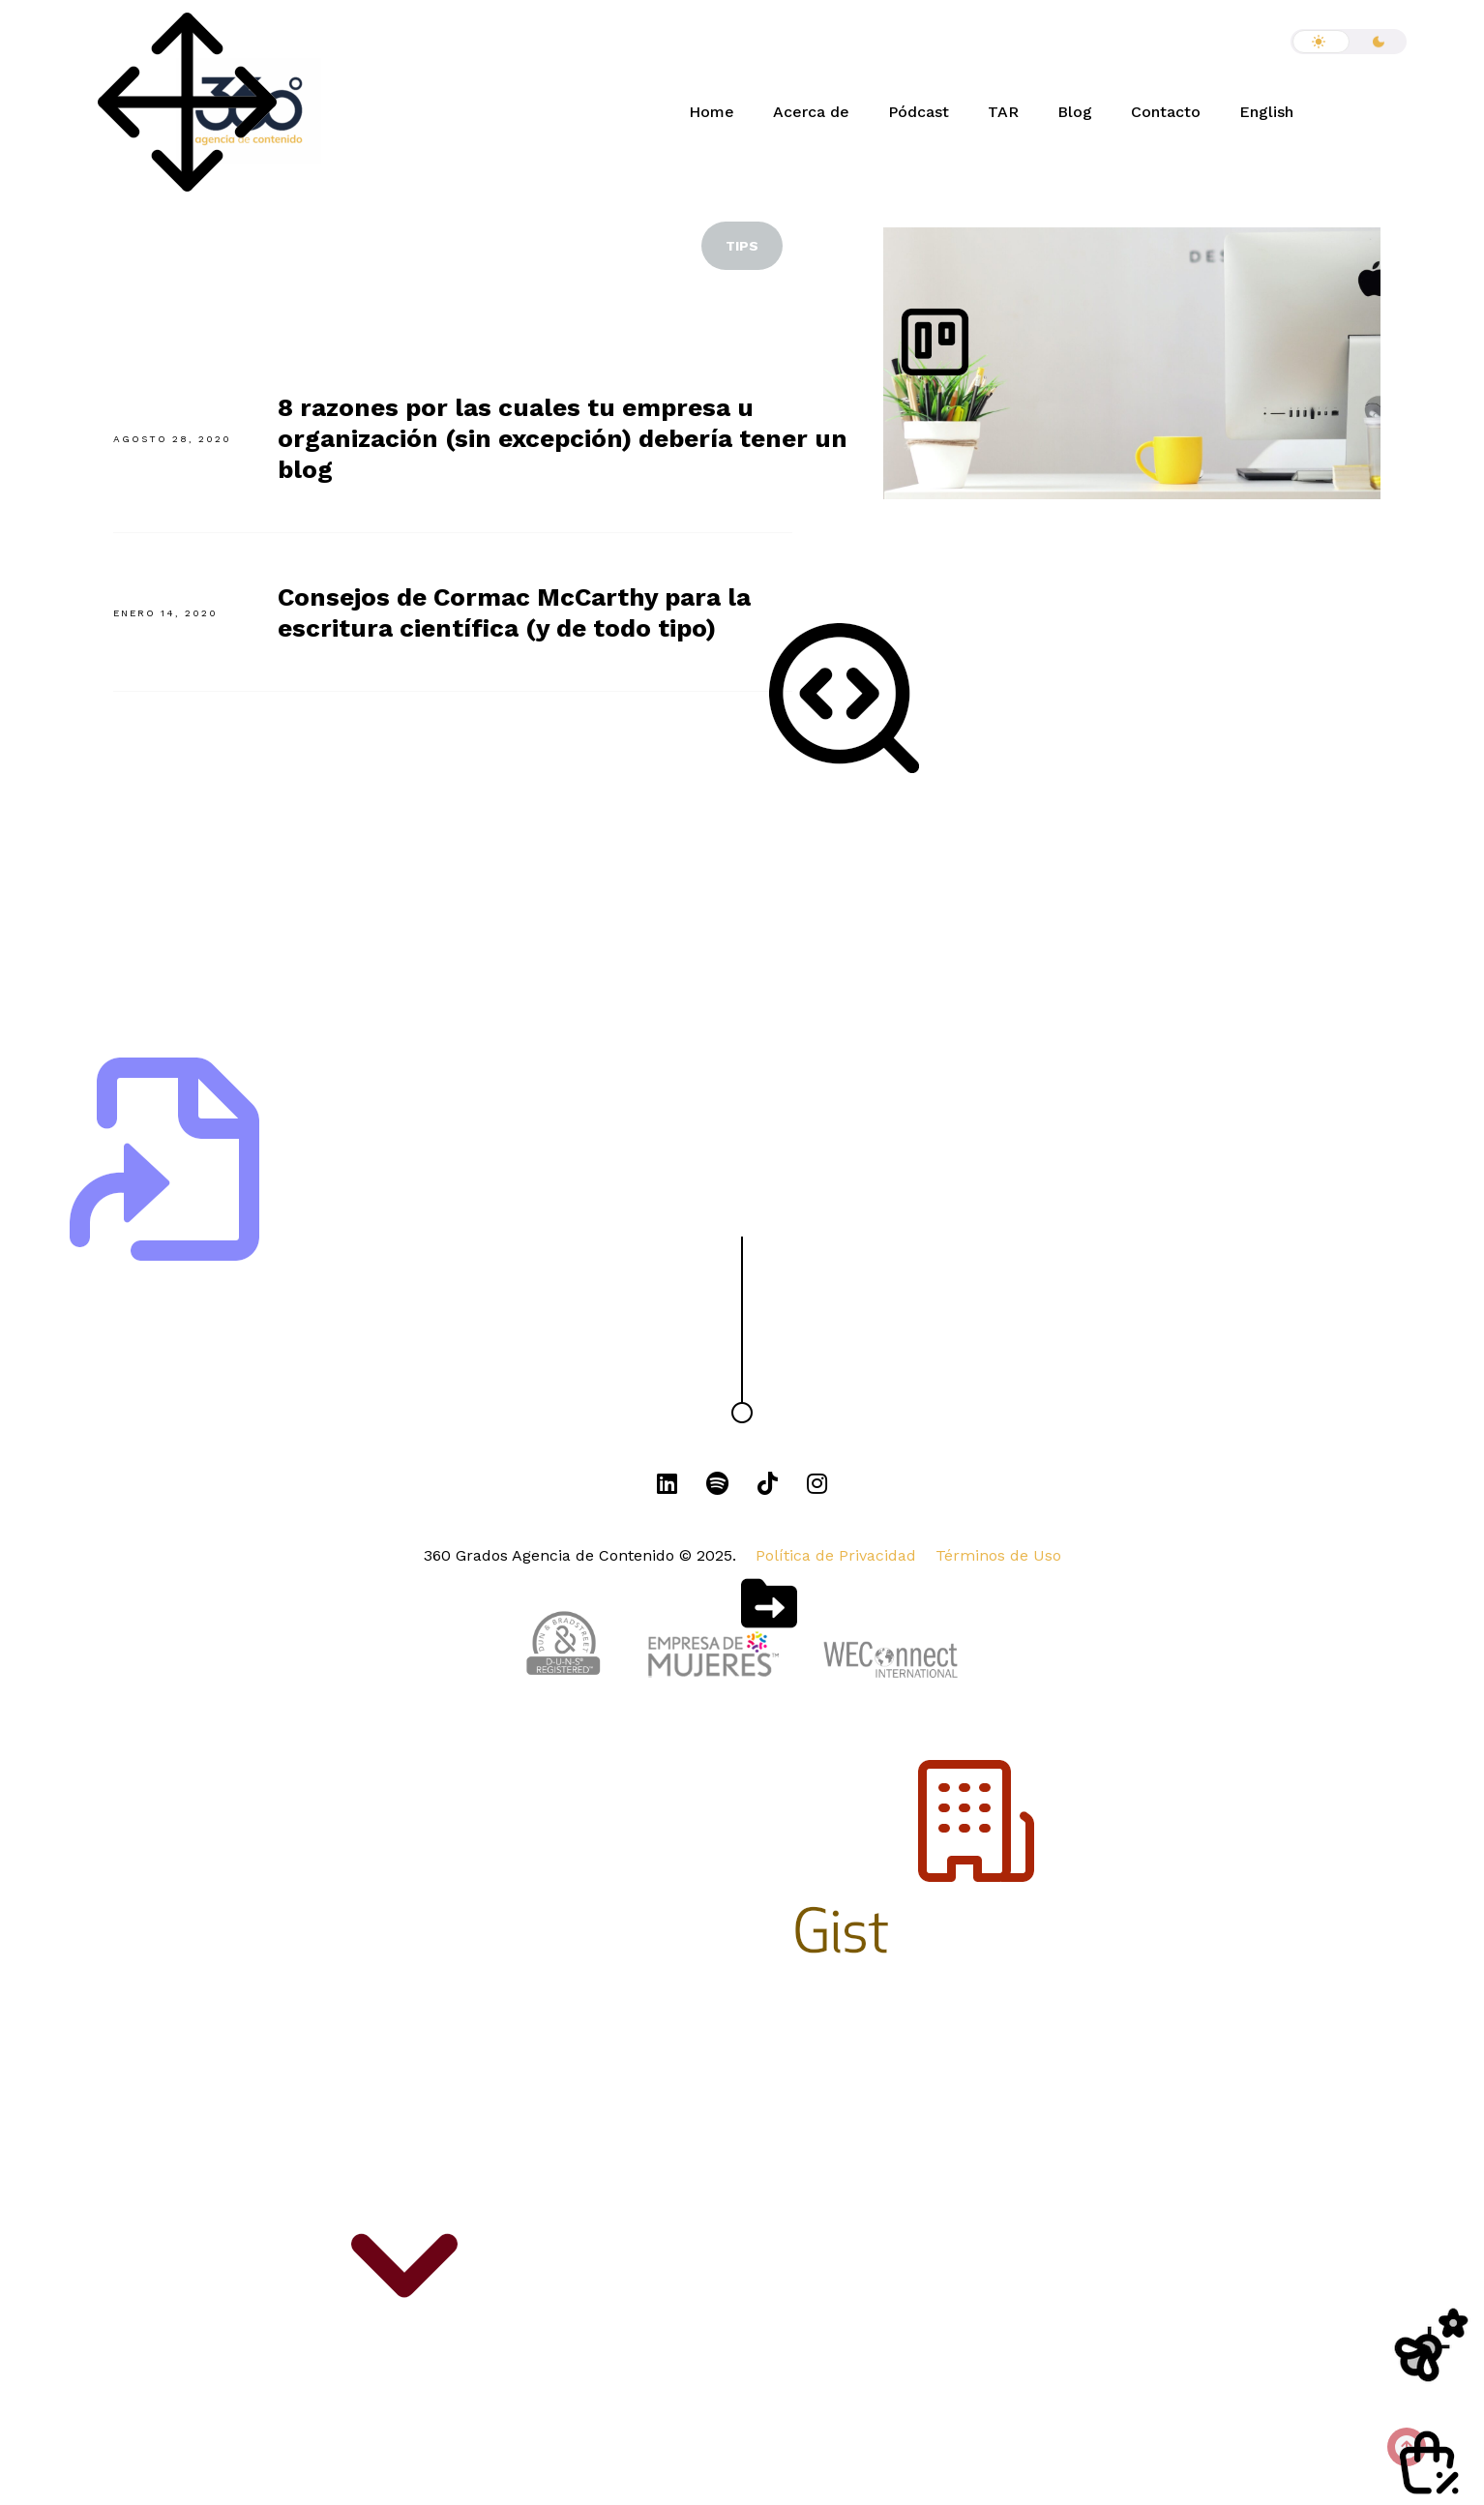  I want to click on access nature or outdoor-themed emoji, so click(1431, 2344).